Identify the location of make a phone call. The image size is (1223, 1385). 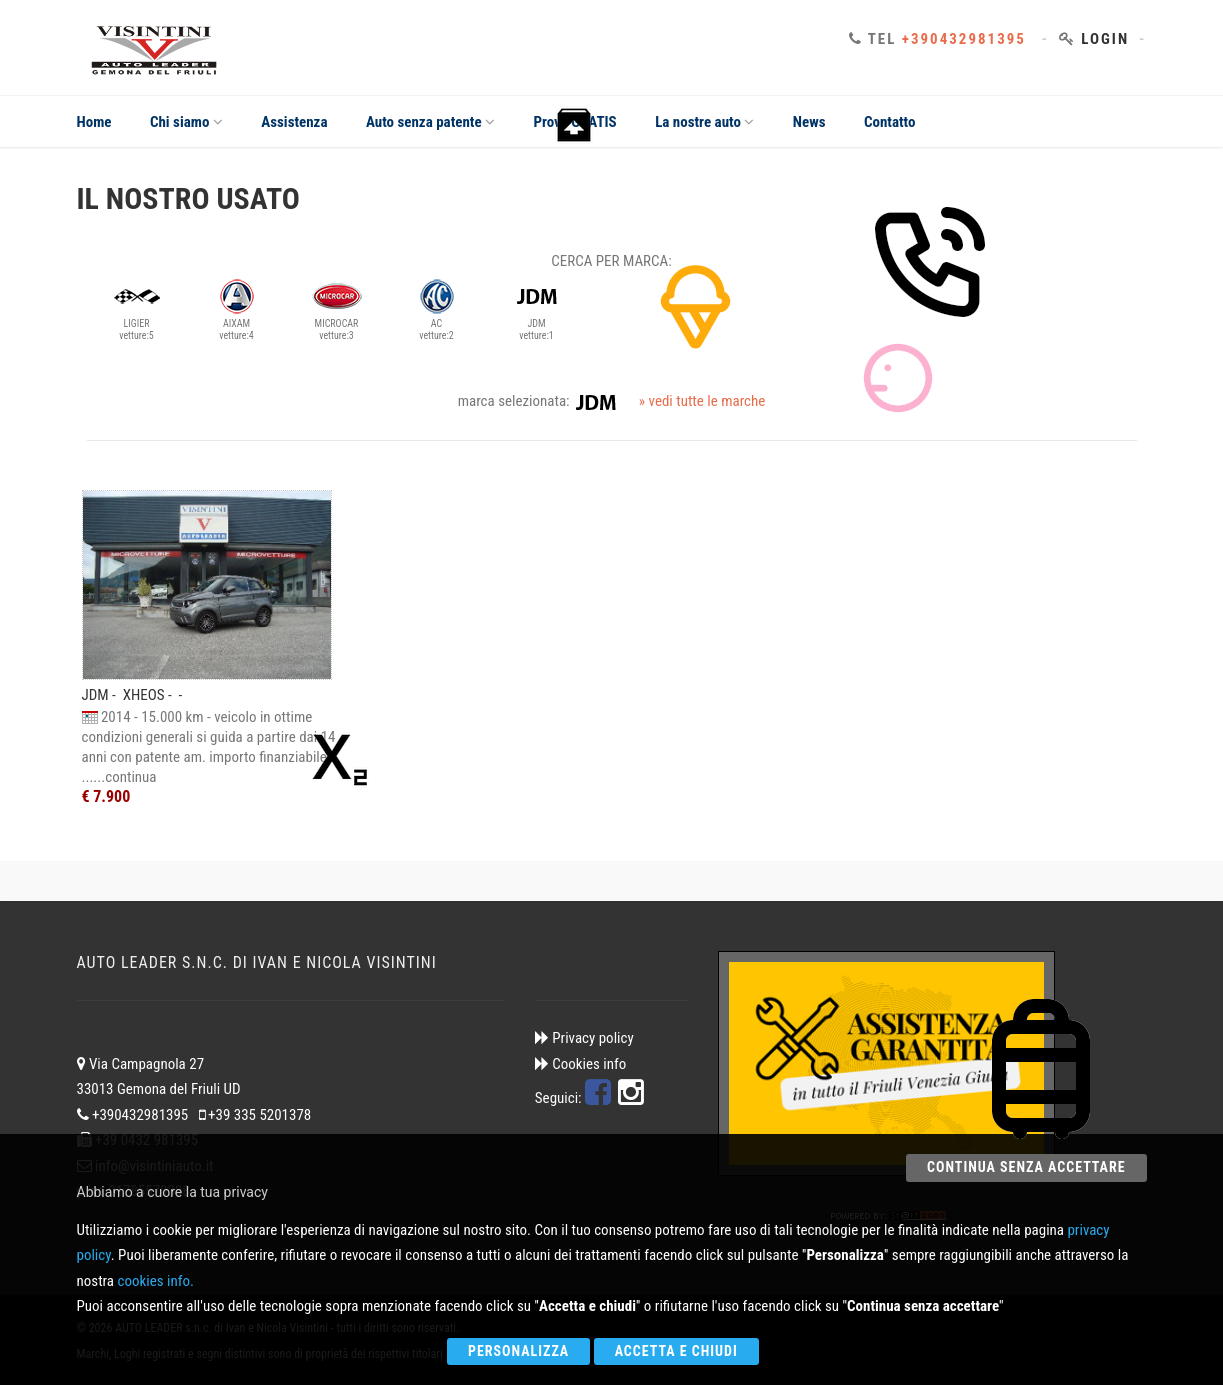
(930, 262).